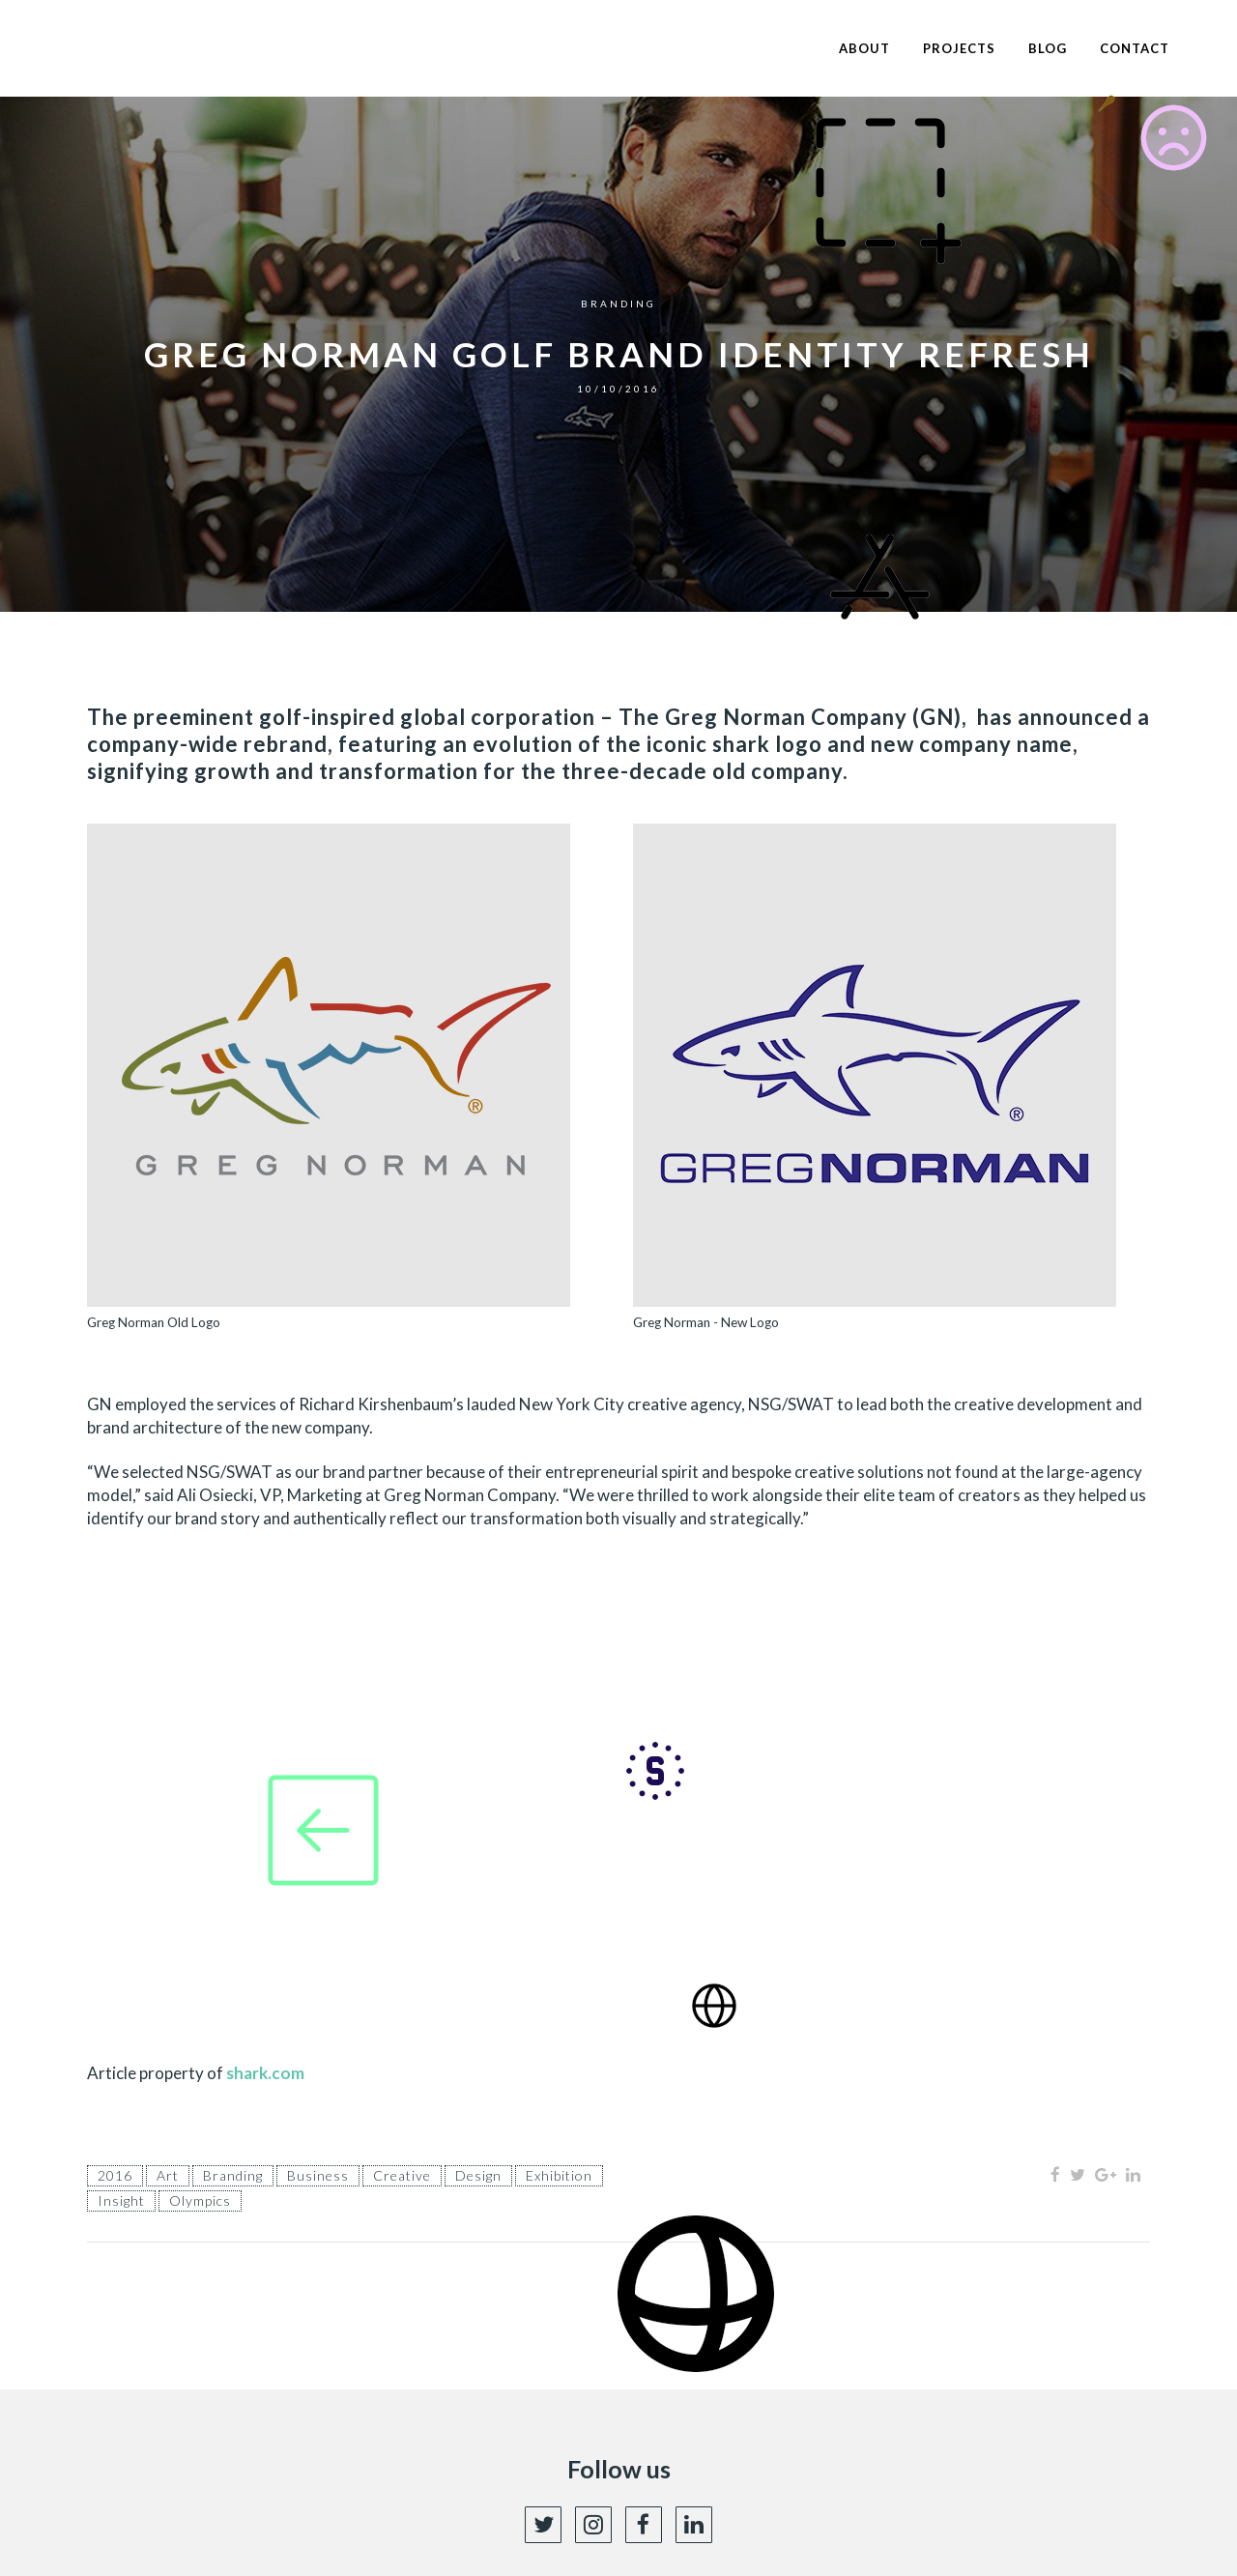 Image resolution: width=1237 pixels, height=2576 pixels. I want to click on access website or browse the web, so click(714, 2006).